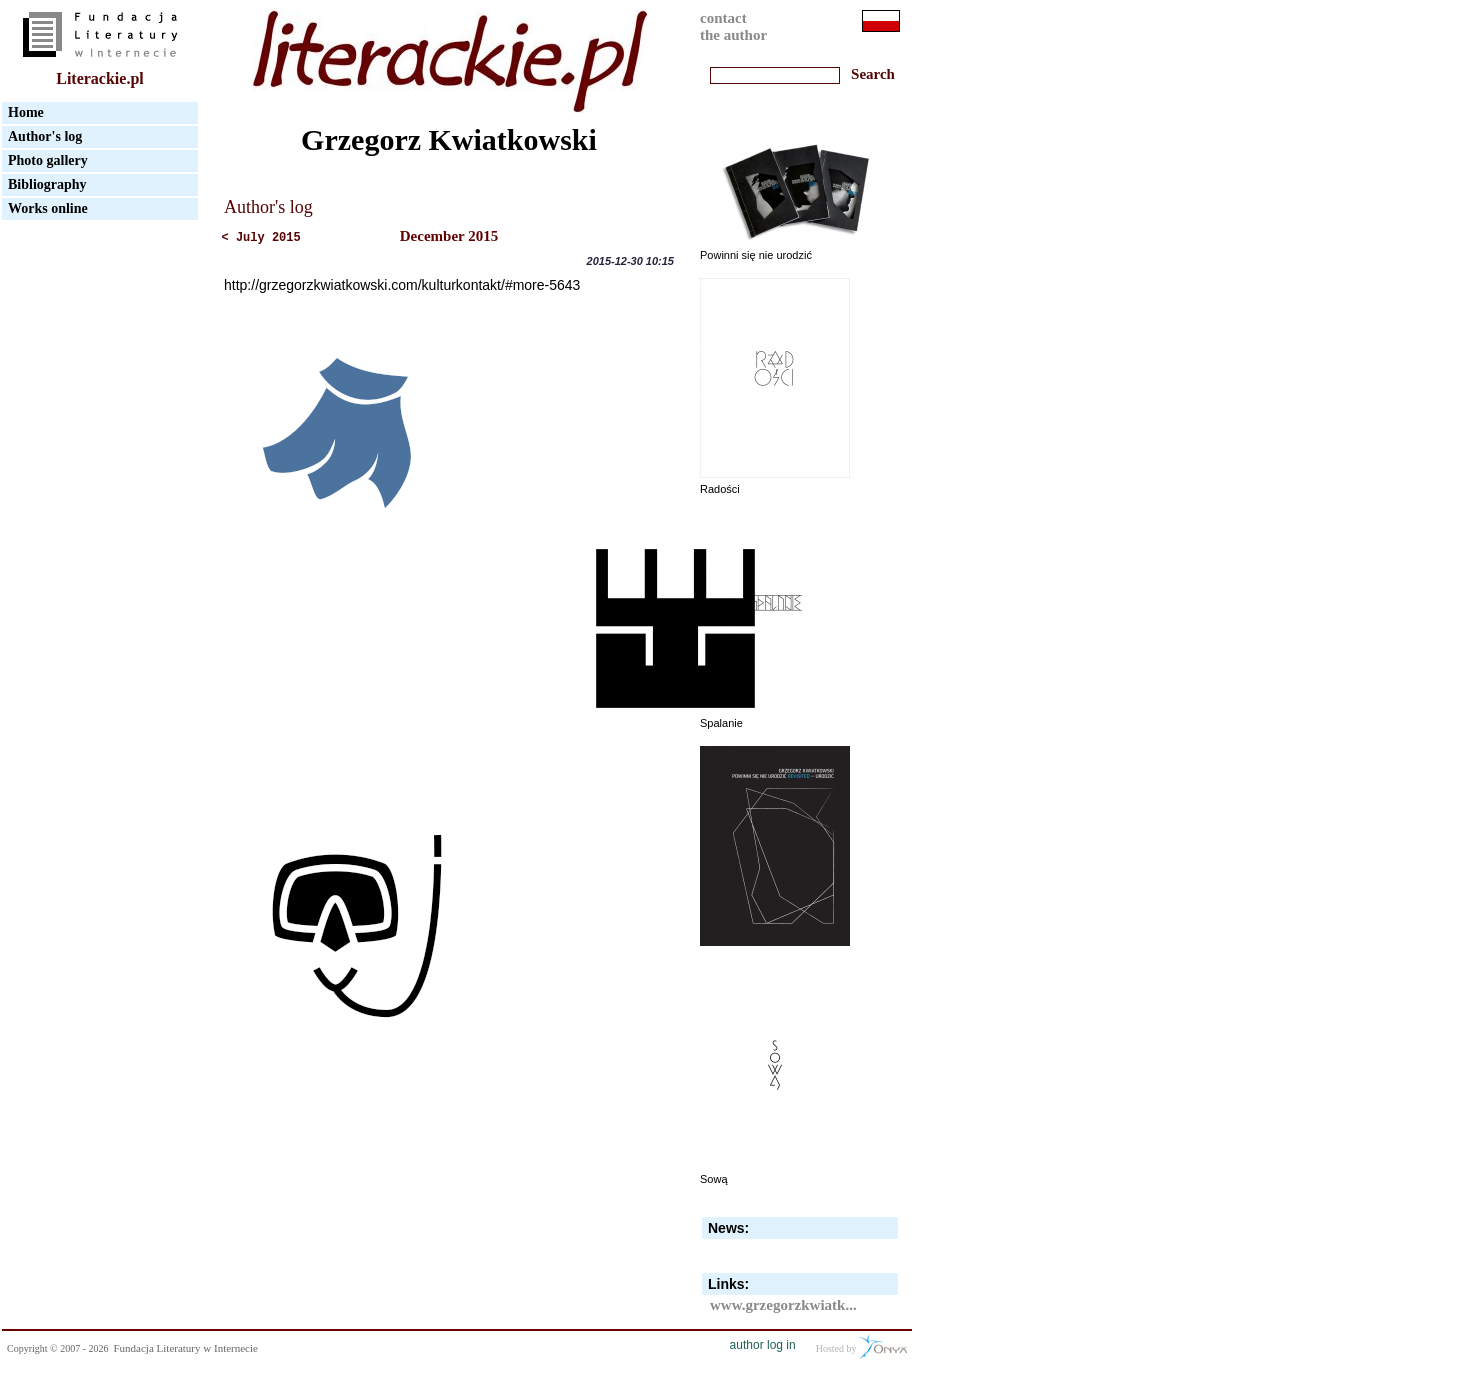 This screenshot has width=1482, height=1384. Describe the element at coordinates (357, 926) in the screenshot. I see `access scuba diving or underwater activities` at that location.